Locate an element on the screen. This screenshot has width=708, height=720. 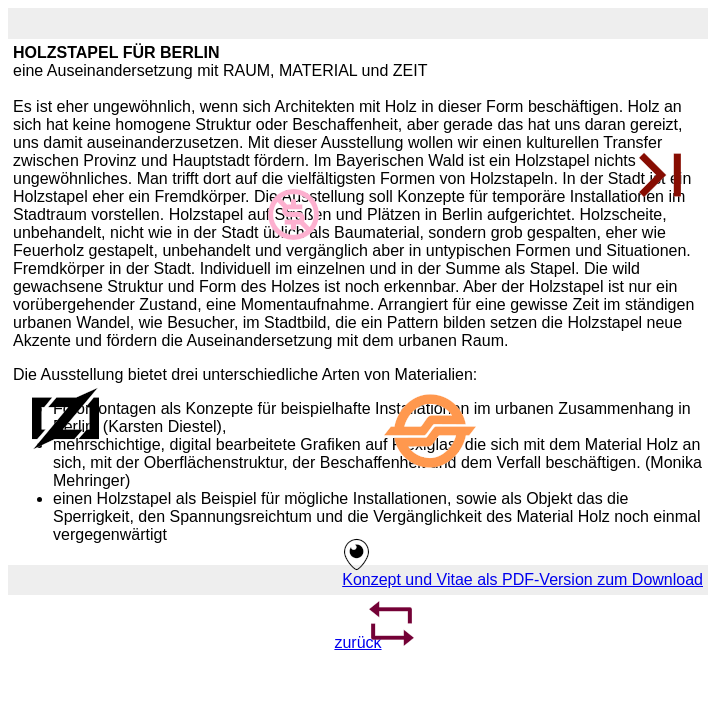
skip to the end of a track or playlist is located at coordinates (663, 175).